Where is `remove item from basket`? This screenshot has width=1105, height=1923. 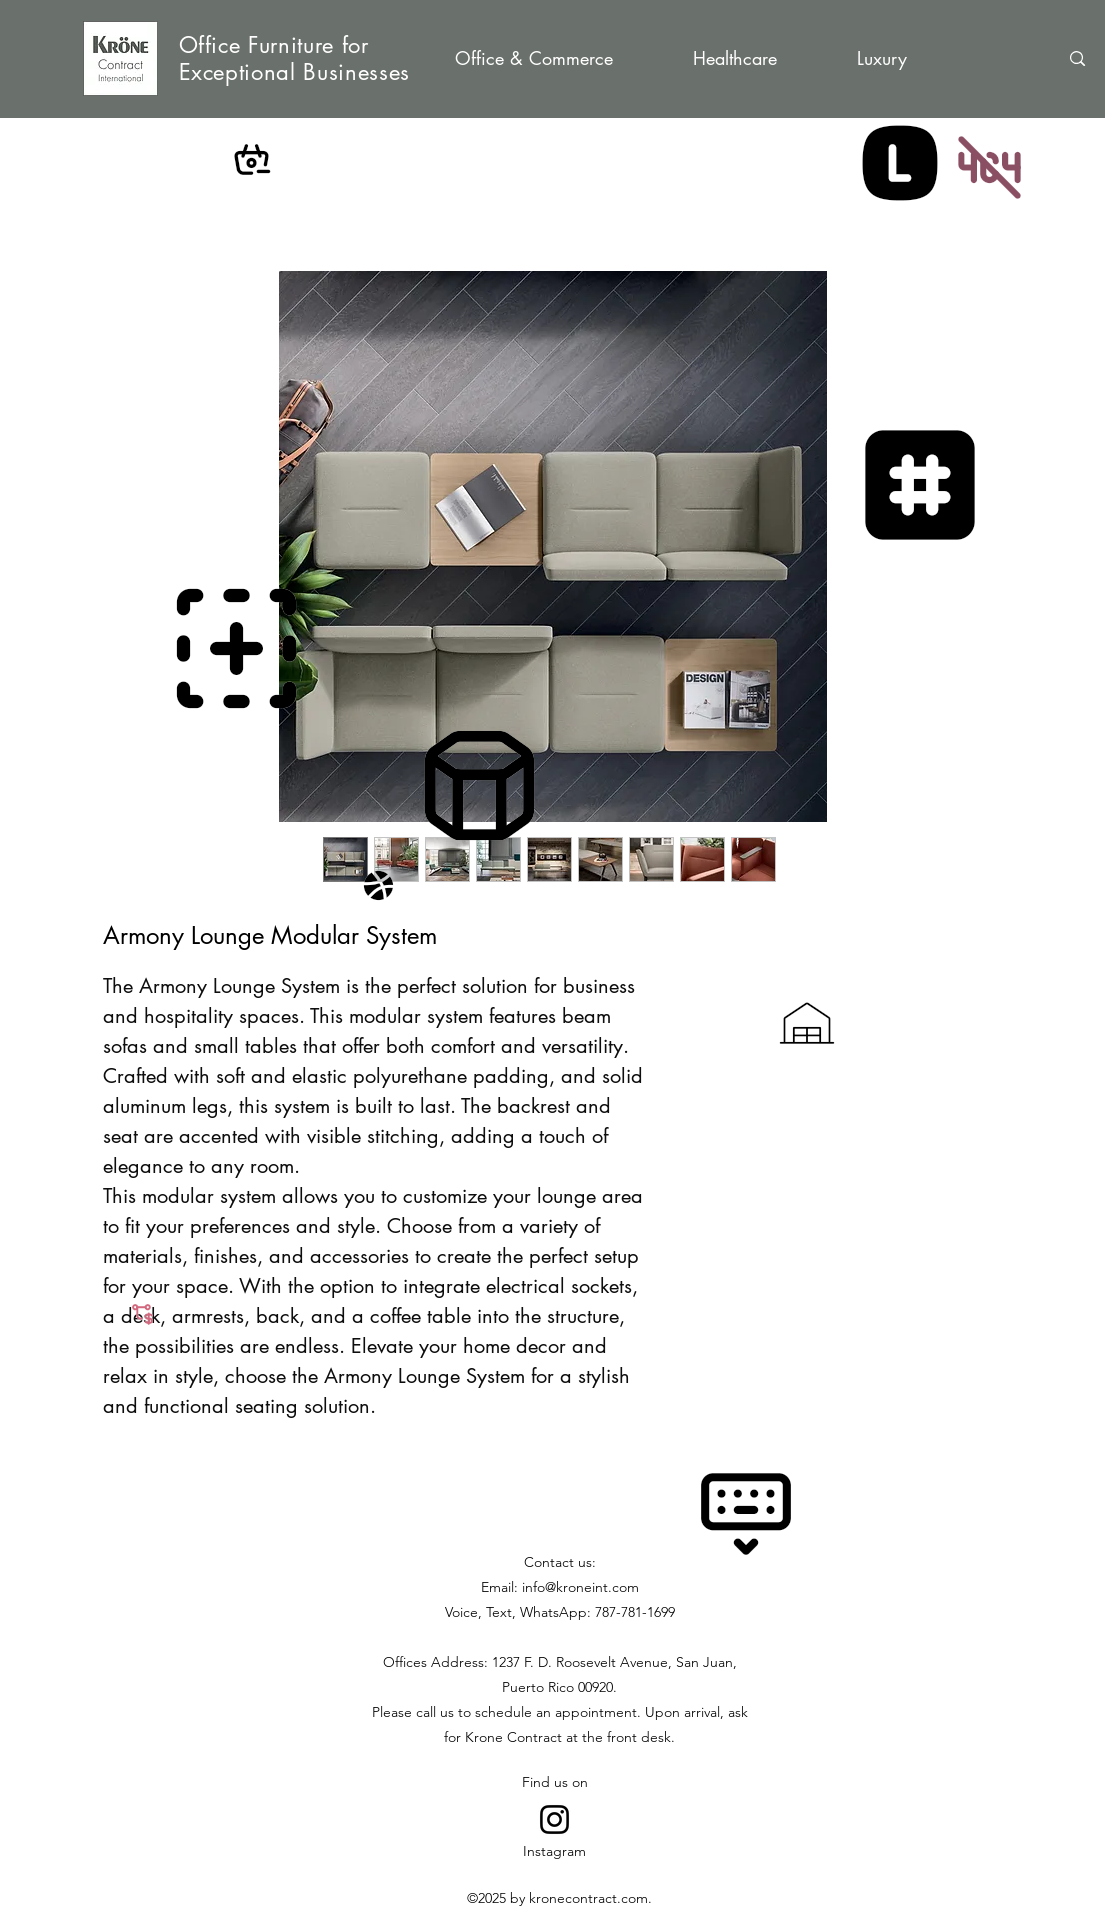 remove item from basket is located at coordinates (251, 159).